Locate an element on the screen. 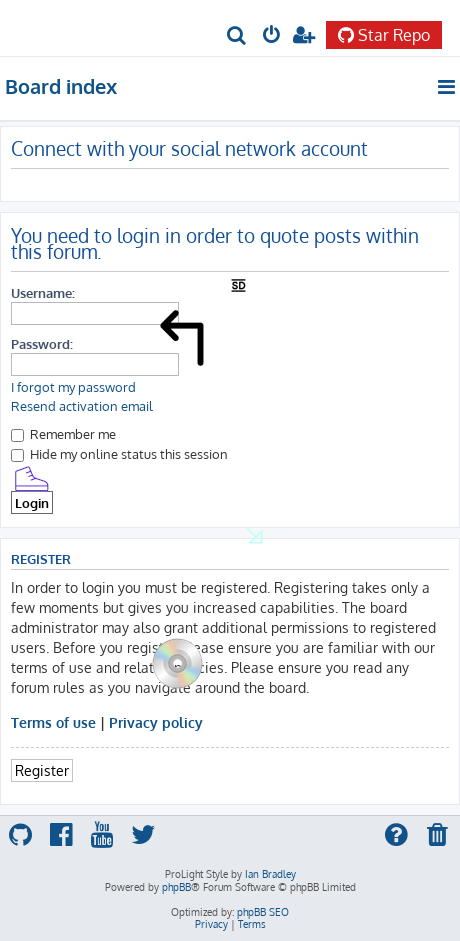 This screenshot has width=460, height=941. undo or go back to previous action is located at coordinates (184, 338).